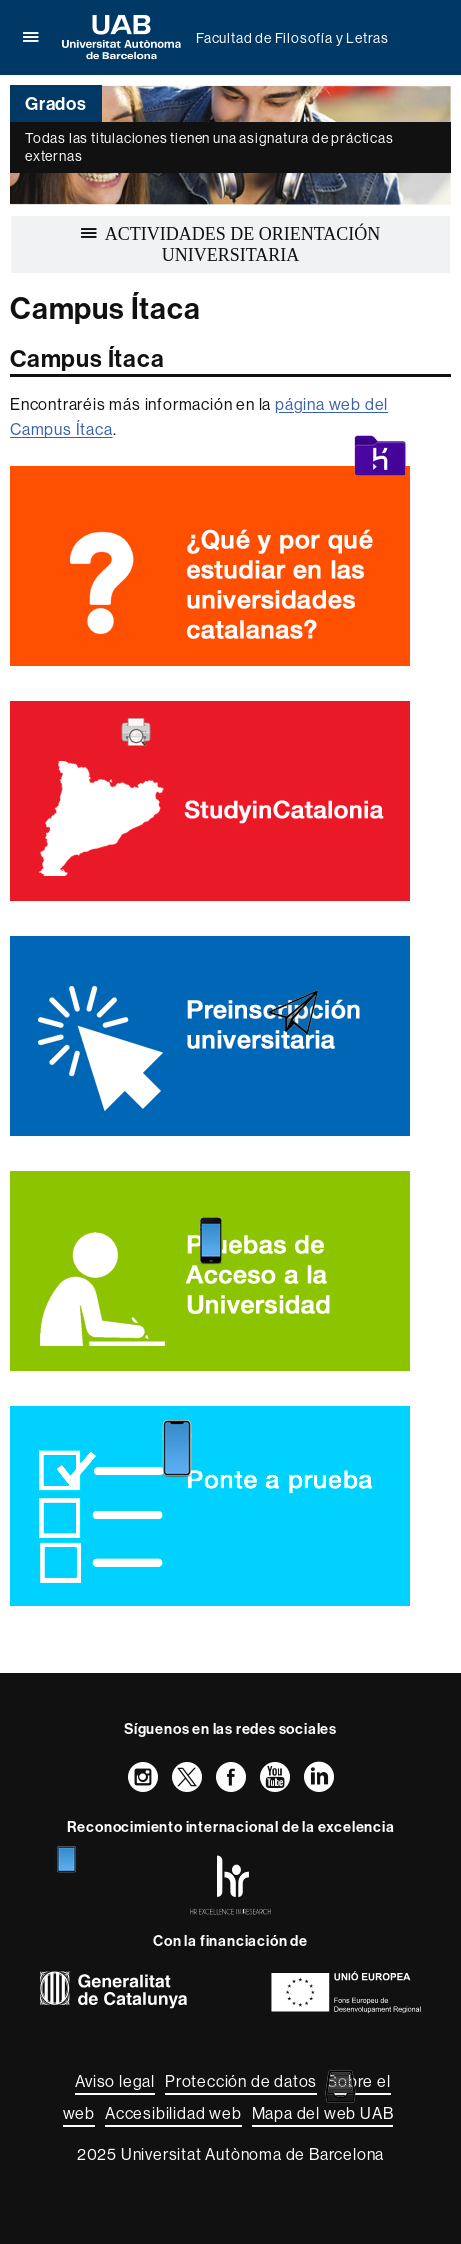  I want to click on preview document before printing, so click(136, 732).